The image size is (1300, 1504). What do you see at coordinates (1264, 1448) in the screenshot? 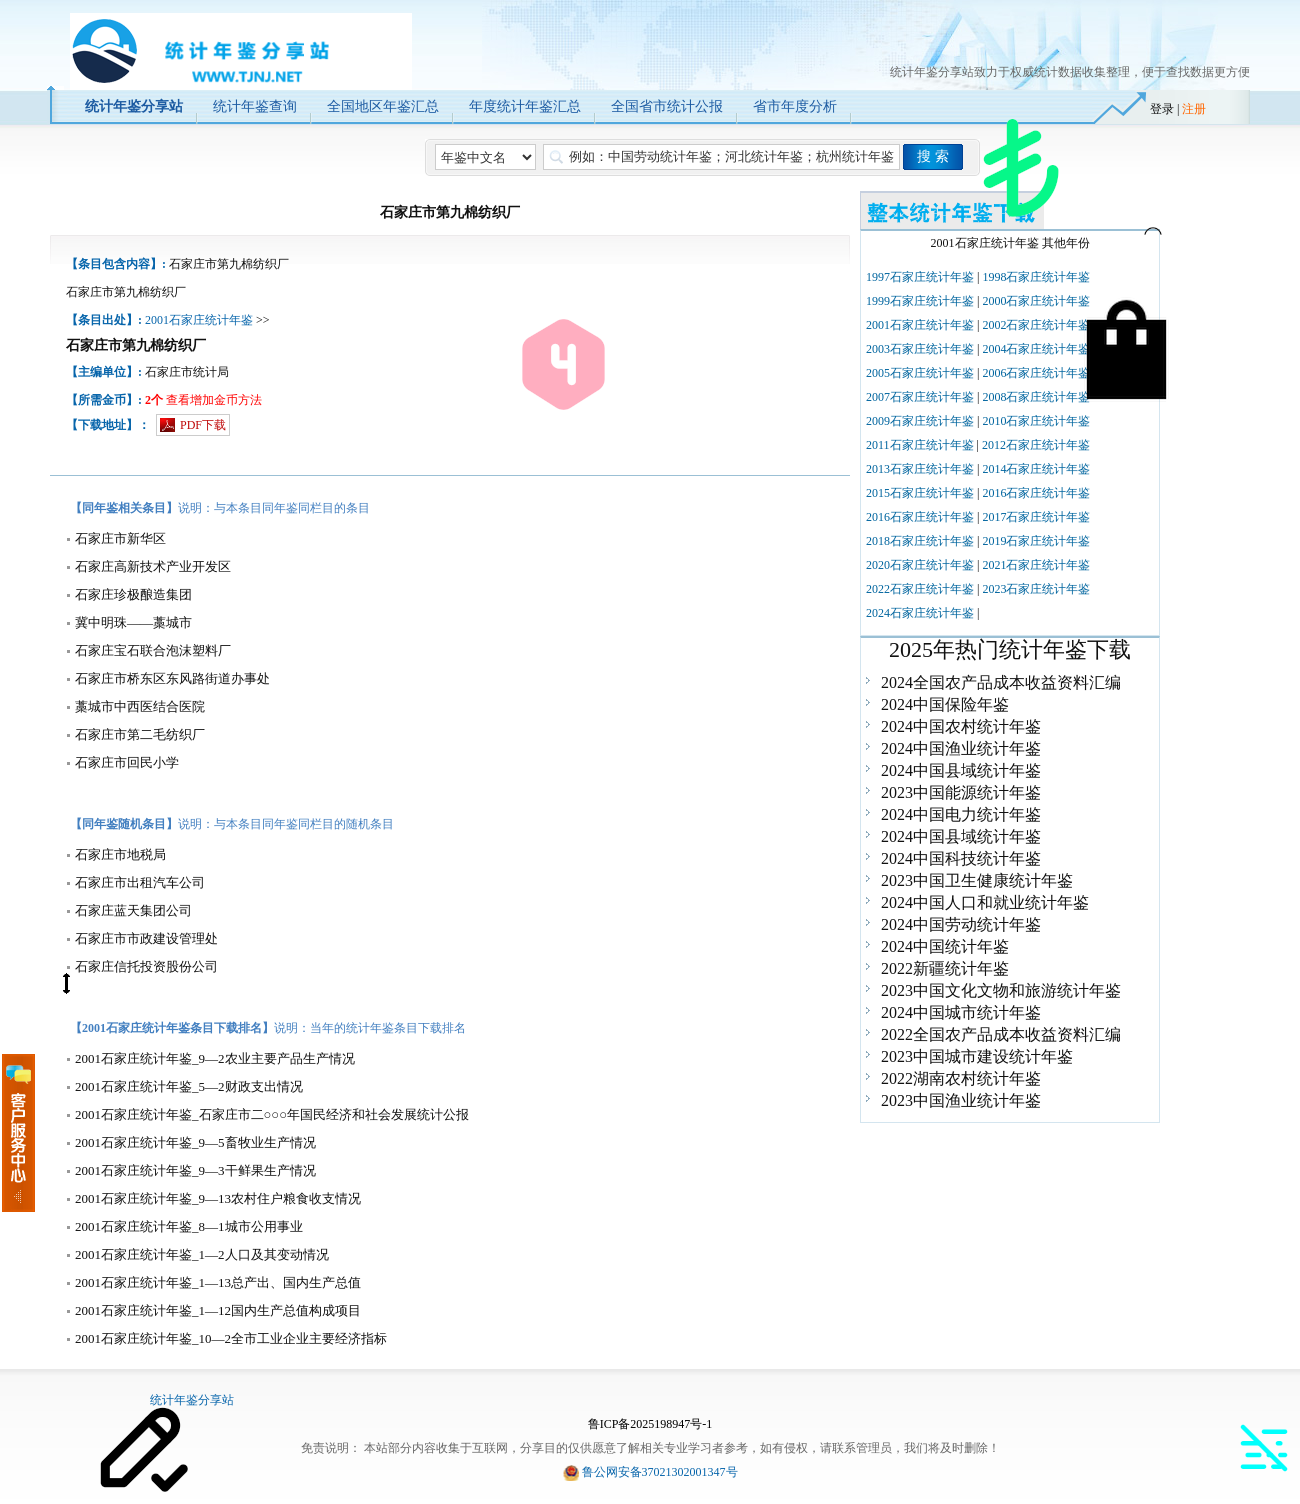
I see `disable mist or fog effect` at bounding box center [1264, 1448].